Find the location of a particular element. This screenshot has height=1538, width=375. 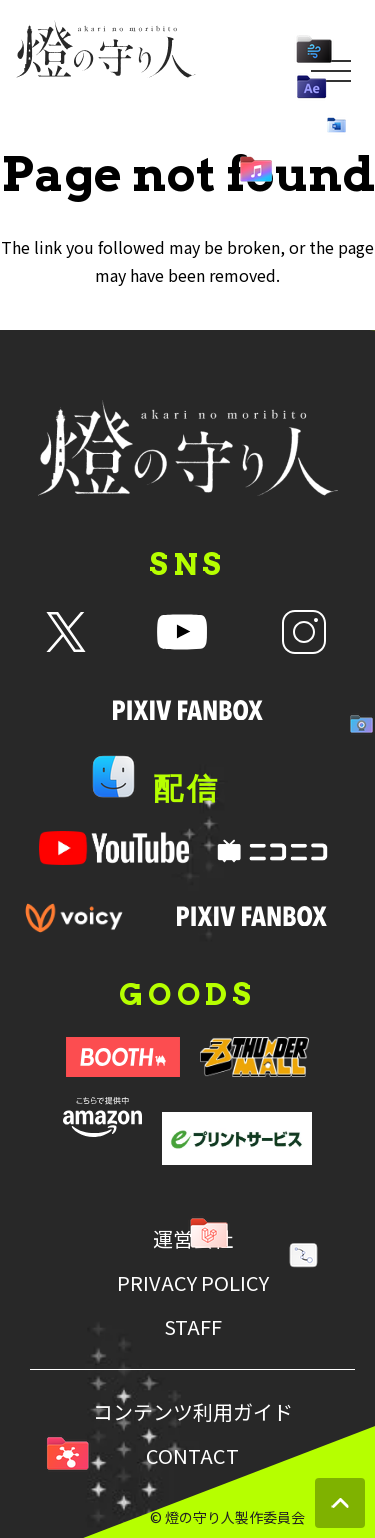

open apple music folder is located at coordinates (256, 170).